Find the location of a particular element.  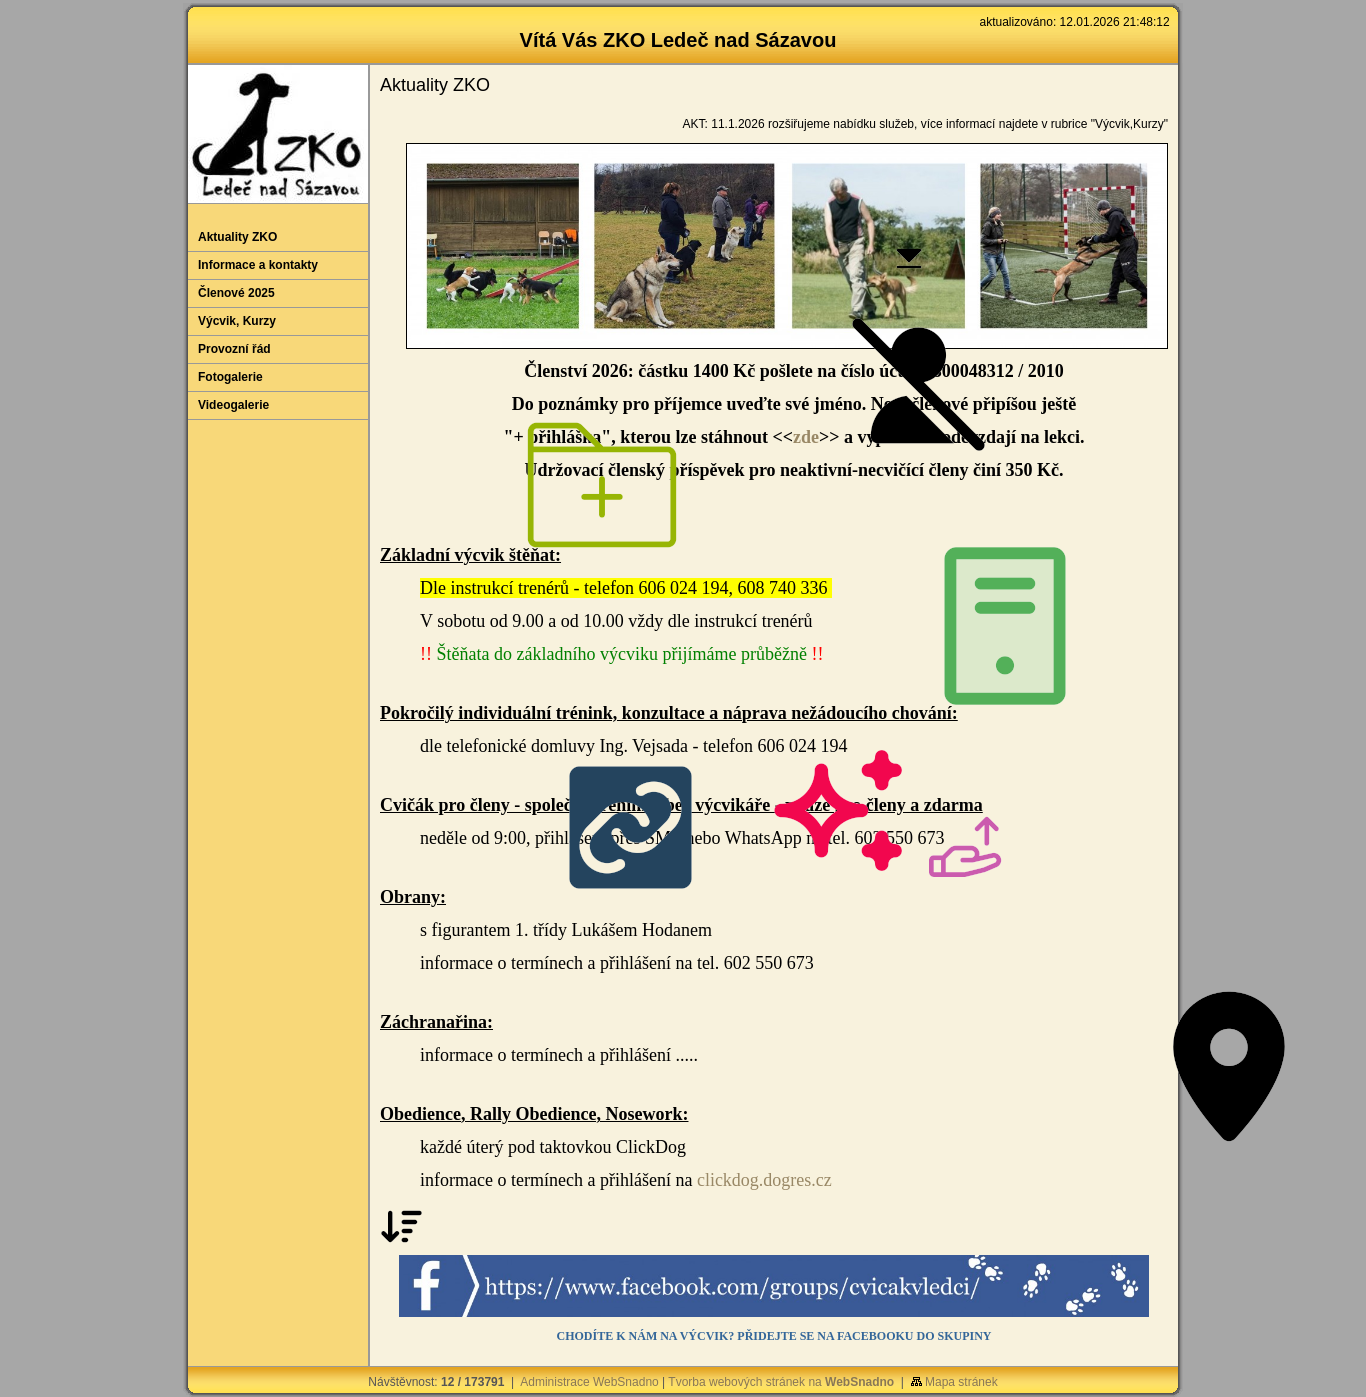

sort items in ascending order is located at coordinates (401, 1226).